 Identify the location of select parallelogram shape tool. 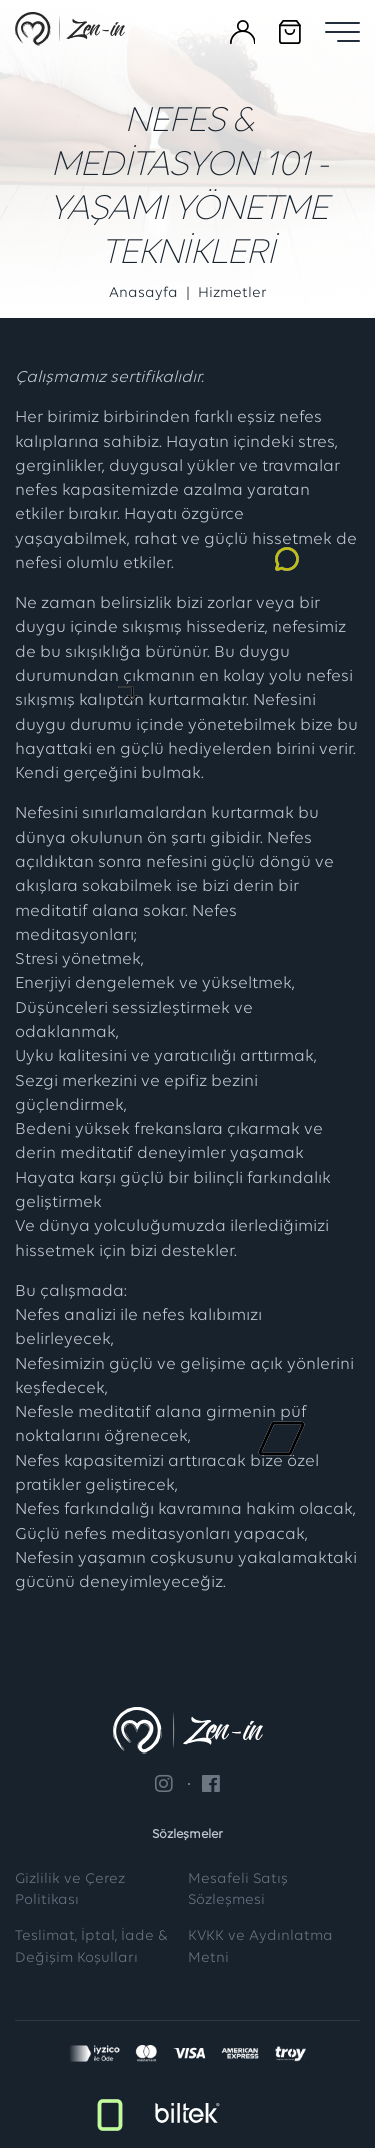
(281, 1438).